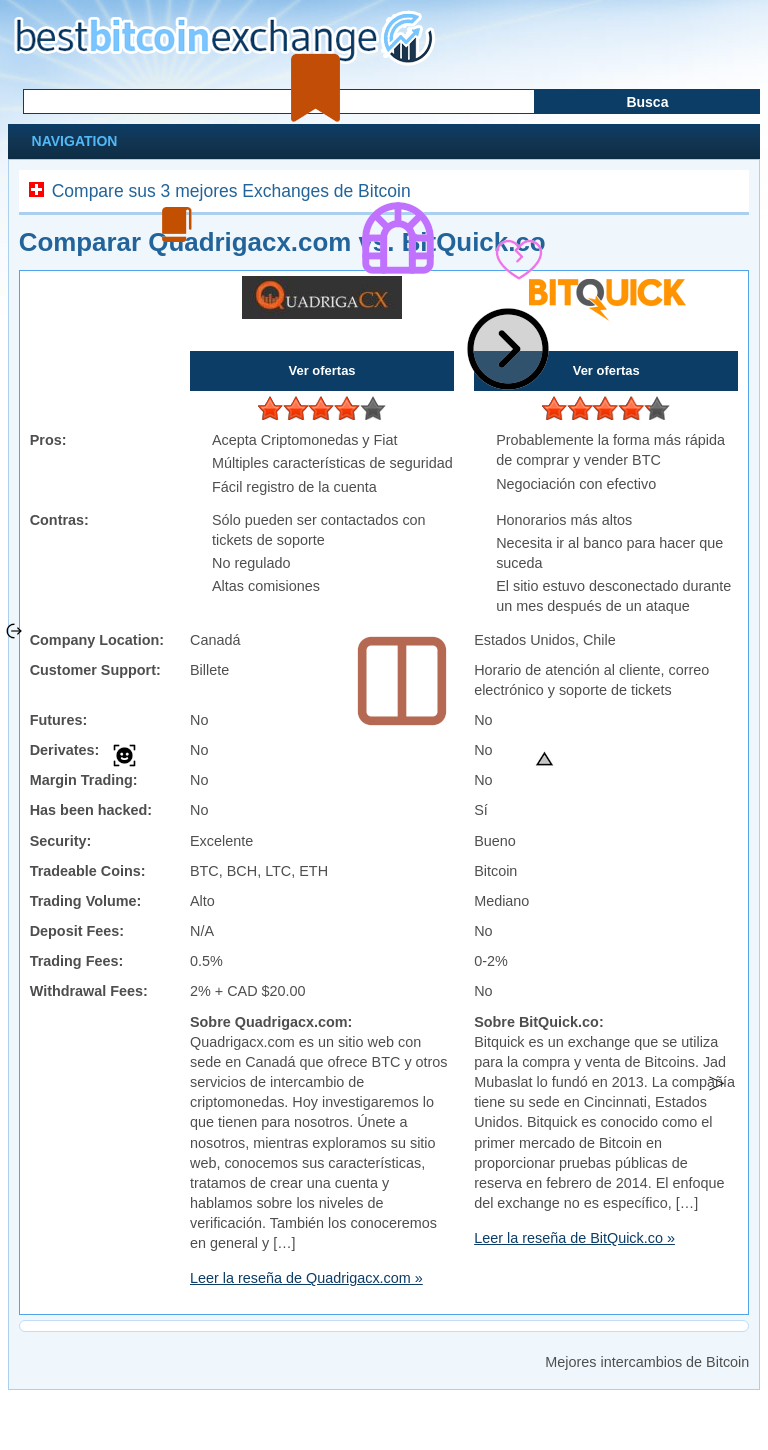 This screenshot has width=768, height=1450. I want to click on access tunnel or underground passage information, so click(398, 238).